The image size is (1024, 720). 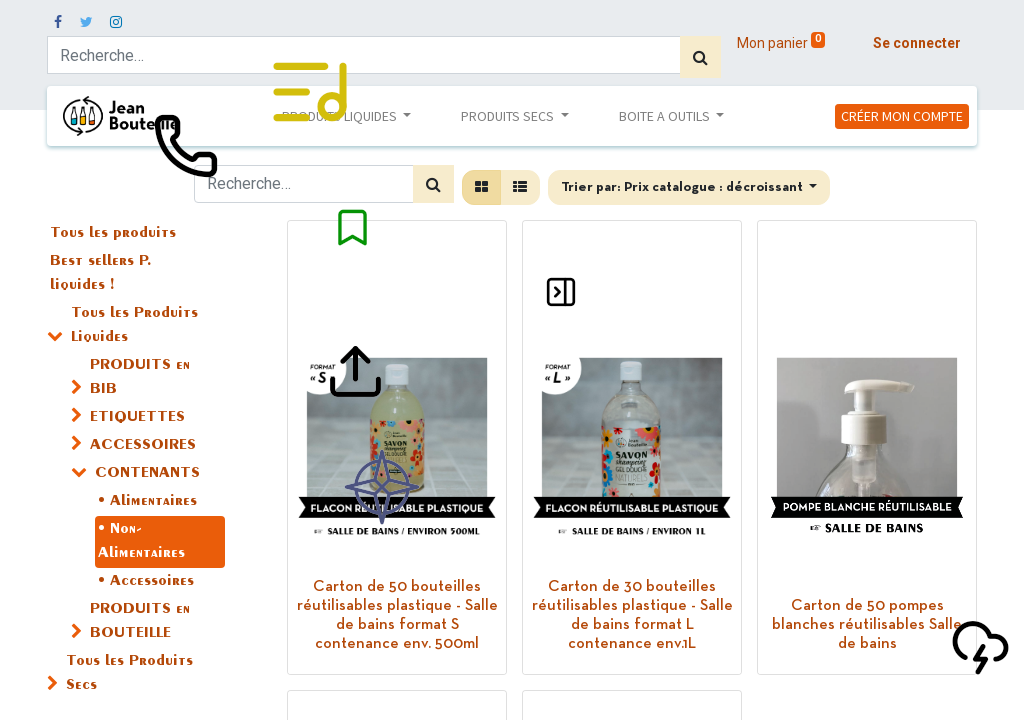 I want to click on upload a file from your device, so click(x=355, y=371).